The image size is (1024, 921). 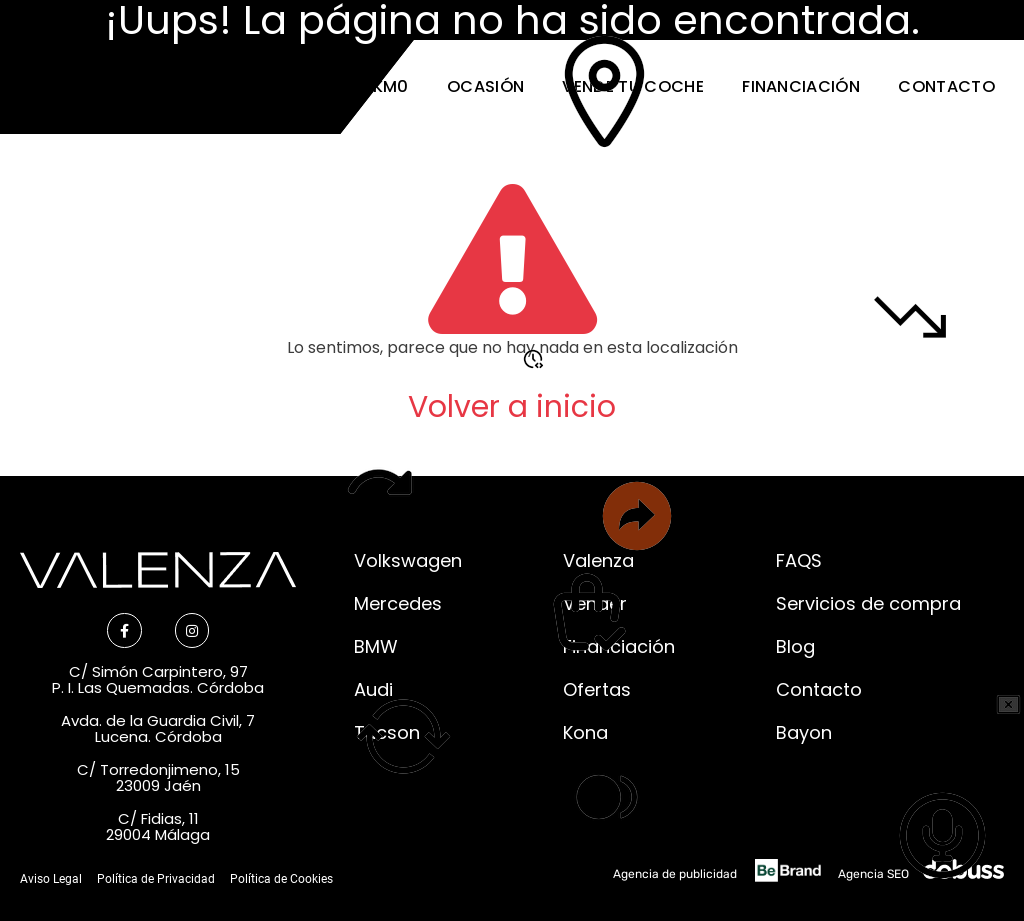 I want to click on sync data across devices, so click(x=403, y=736).